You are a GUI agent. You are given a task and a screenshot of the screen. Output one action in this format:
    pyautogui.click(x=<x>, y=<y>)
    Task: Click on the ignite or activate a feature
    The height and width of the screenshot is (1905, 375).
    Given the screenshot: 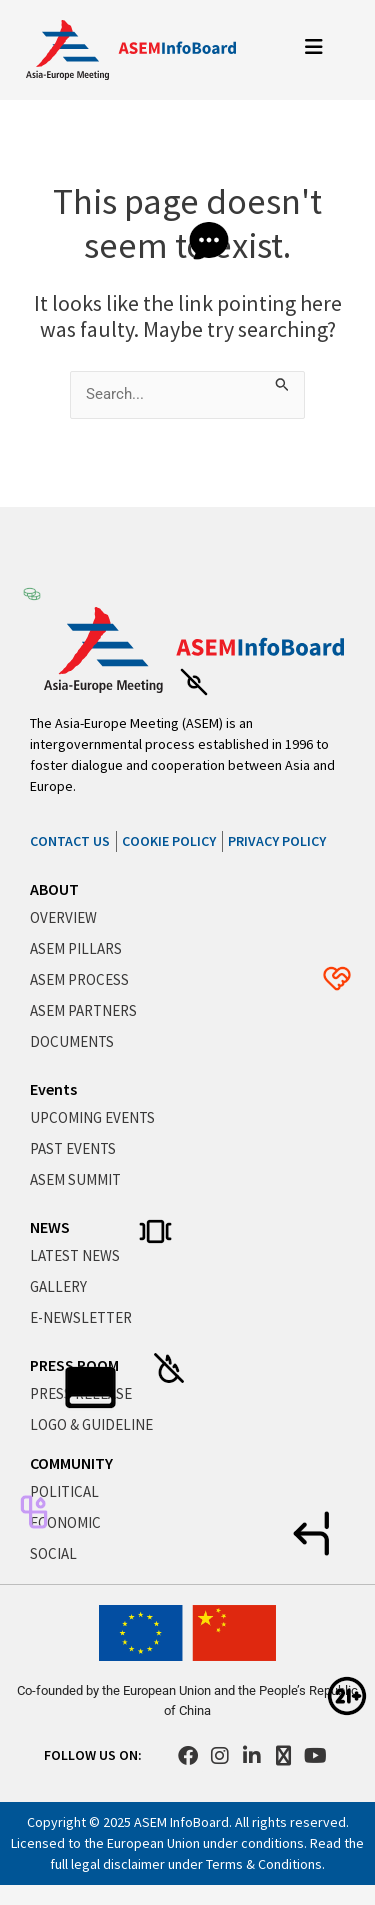 What is the action you would take?
    pyautogui.click(x=34, y=1512)
    